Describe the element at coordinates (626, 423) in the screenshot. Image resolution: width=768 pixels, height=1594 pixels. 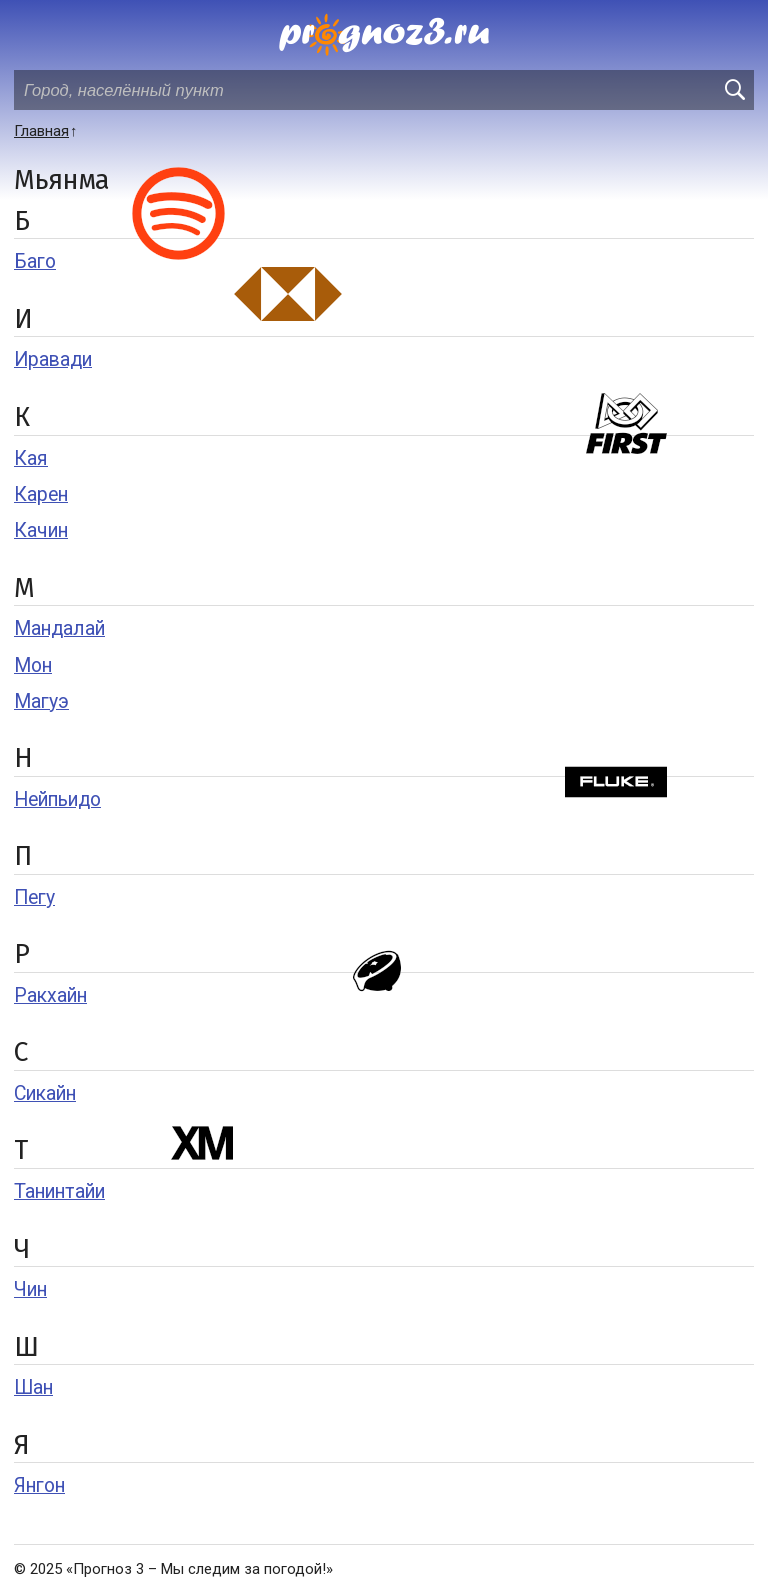
I see `FIRST Robotics competition logo` at that location.